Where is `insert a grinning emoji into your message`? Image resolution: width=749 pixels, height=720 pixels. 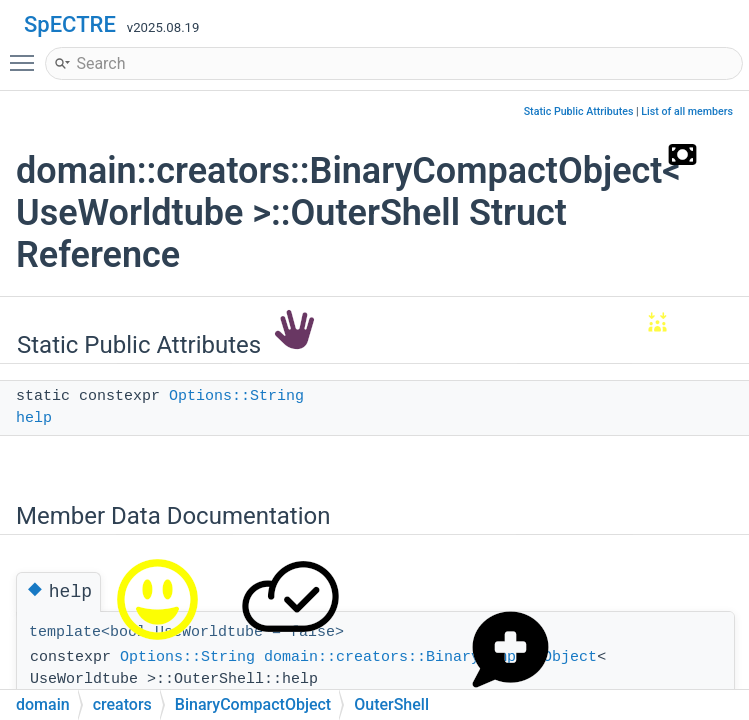
insert a grinning emoji into your message is located at coordinates (157, 599).